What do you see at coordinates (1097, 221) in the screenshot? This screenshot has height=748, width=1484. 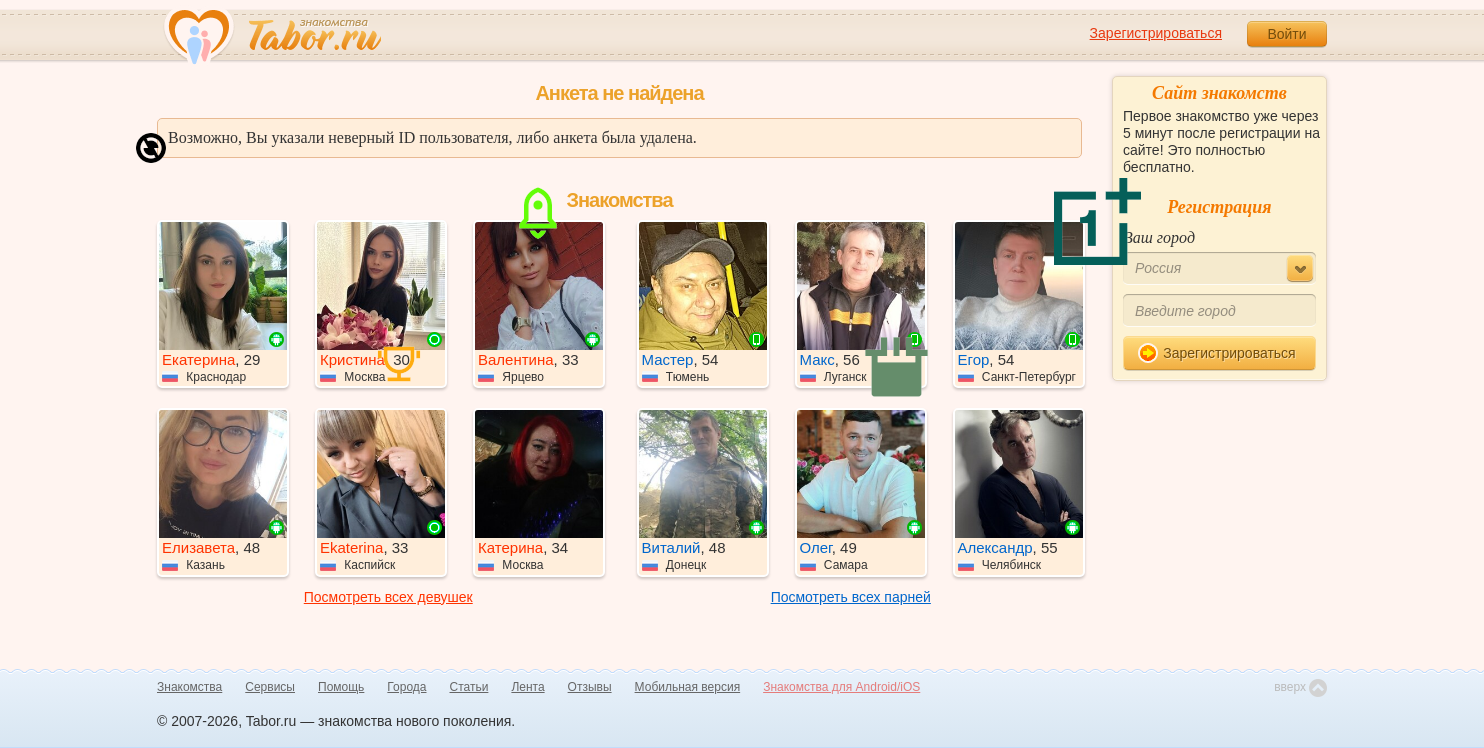 I see `OnePlus brand logo` at bounding box center [1097, 221].